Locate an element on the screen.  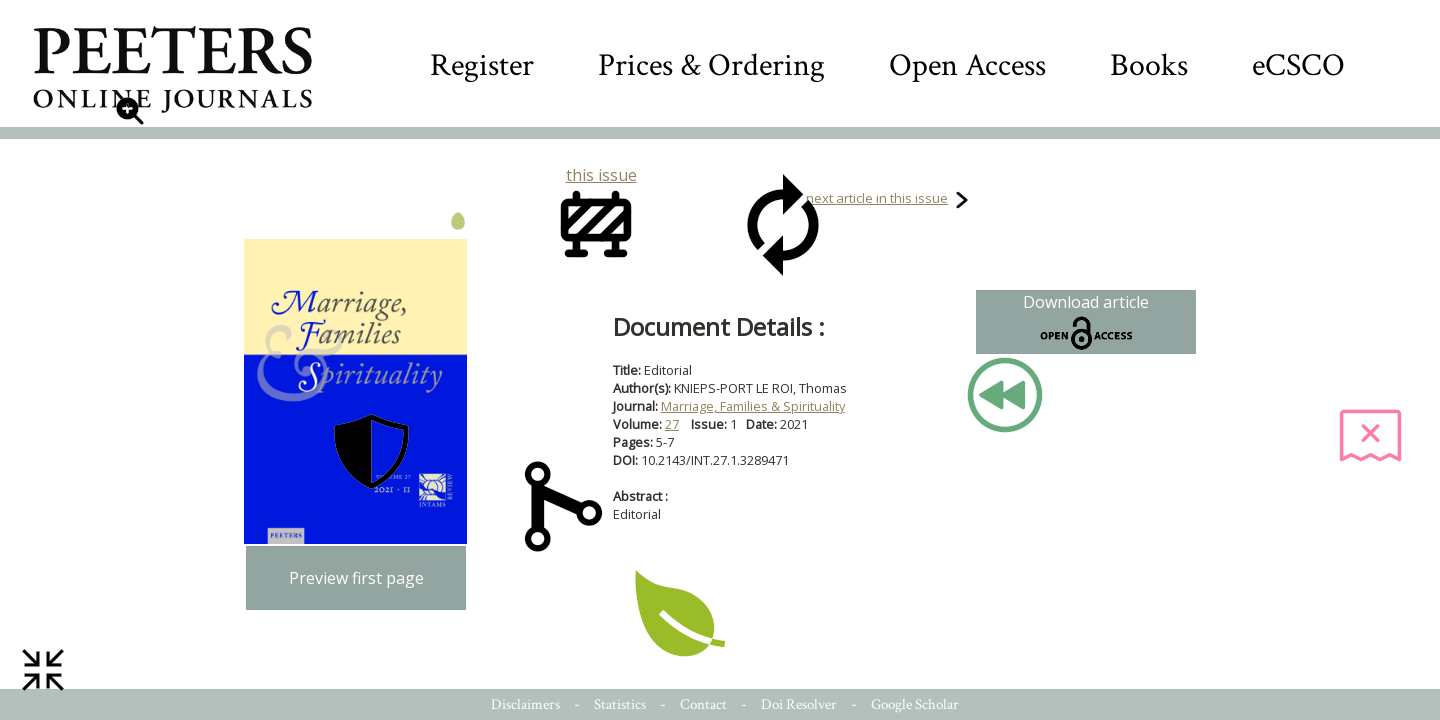
exit fullscreen mode is located at coordinates (43, 670).